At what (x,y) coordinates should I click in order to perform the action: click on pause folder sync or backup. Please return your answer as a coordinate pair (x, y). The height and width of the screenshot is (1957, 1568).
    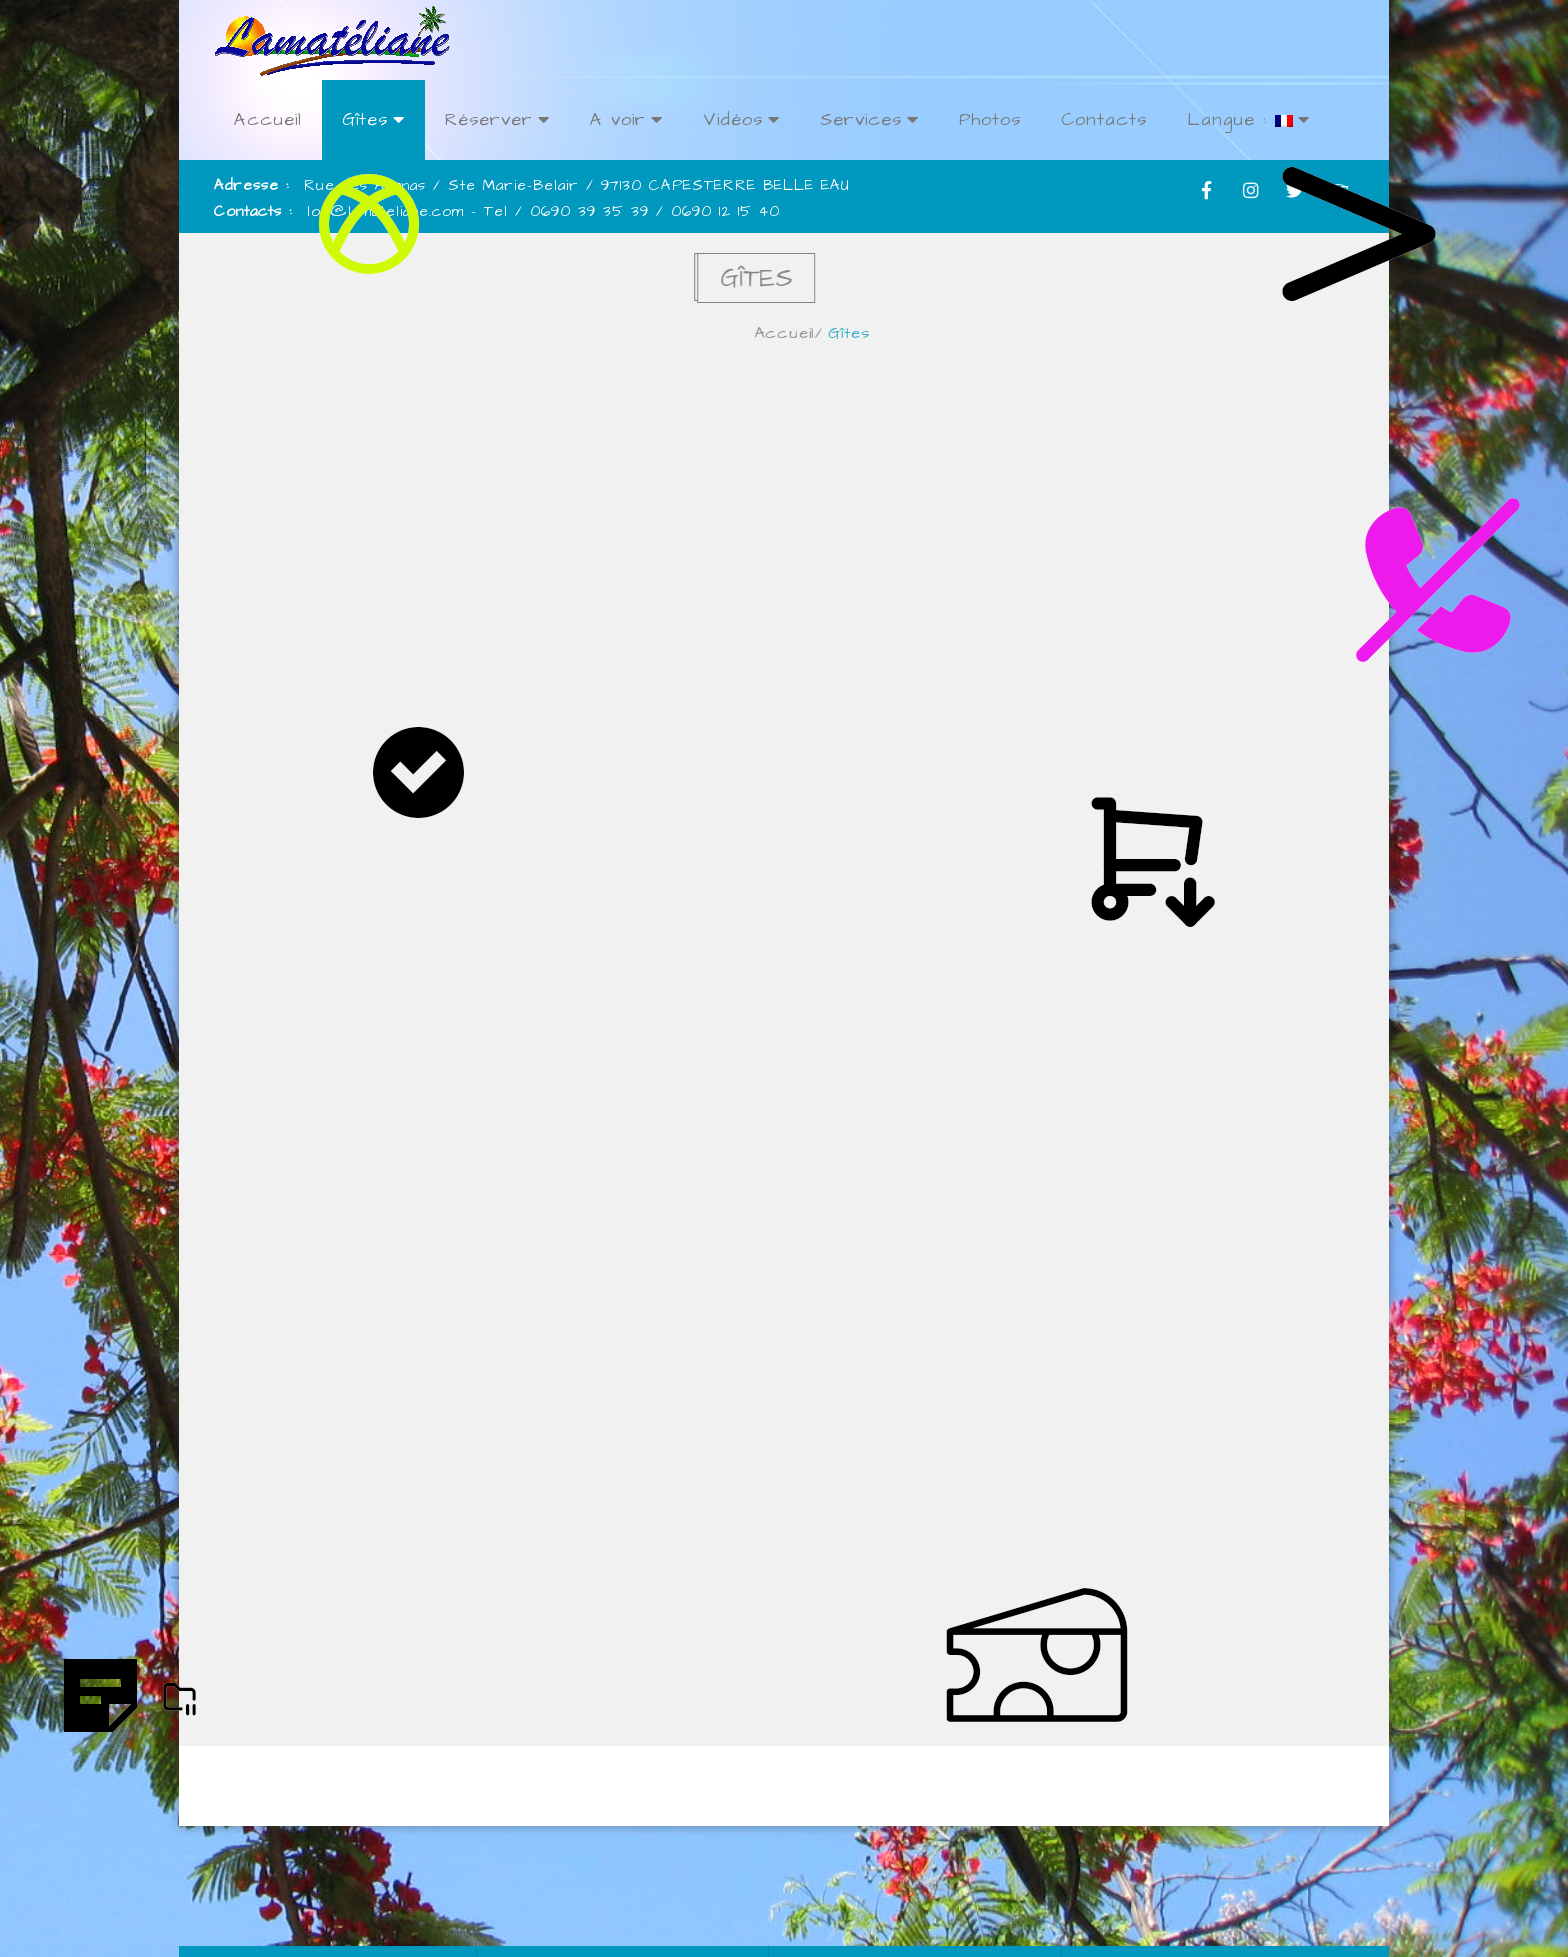
    Looking at the image, I should click on (179, 1697).